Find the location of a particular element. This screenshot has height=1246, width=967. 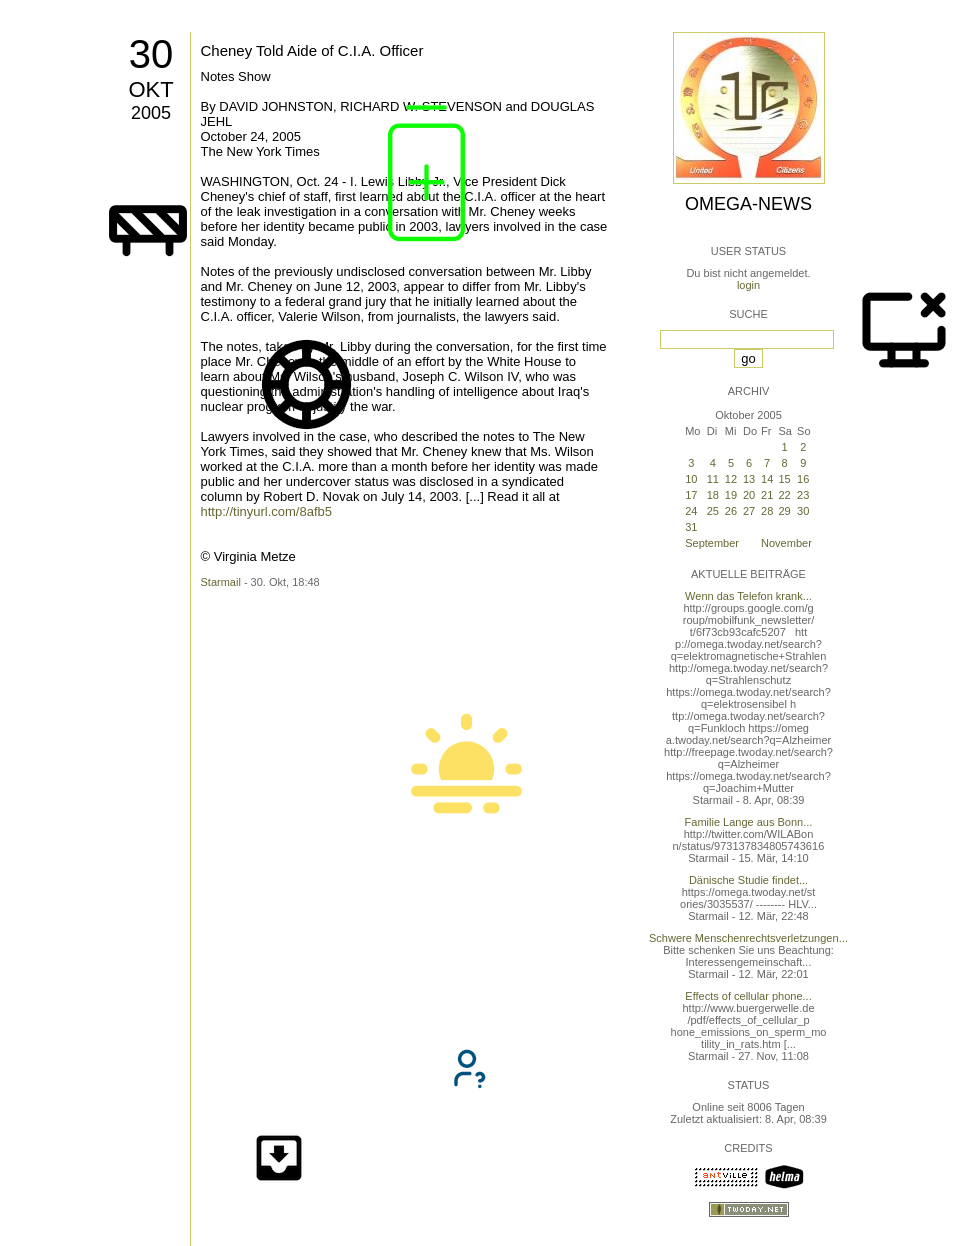

move email or message to inbox is located at coordinates (279, 1158).